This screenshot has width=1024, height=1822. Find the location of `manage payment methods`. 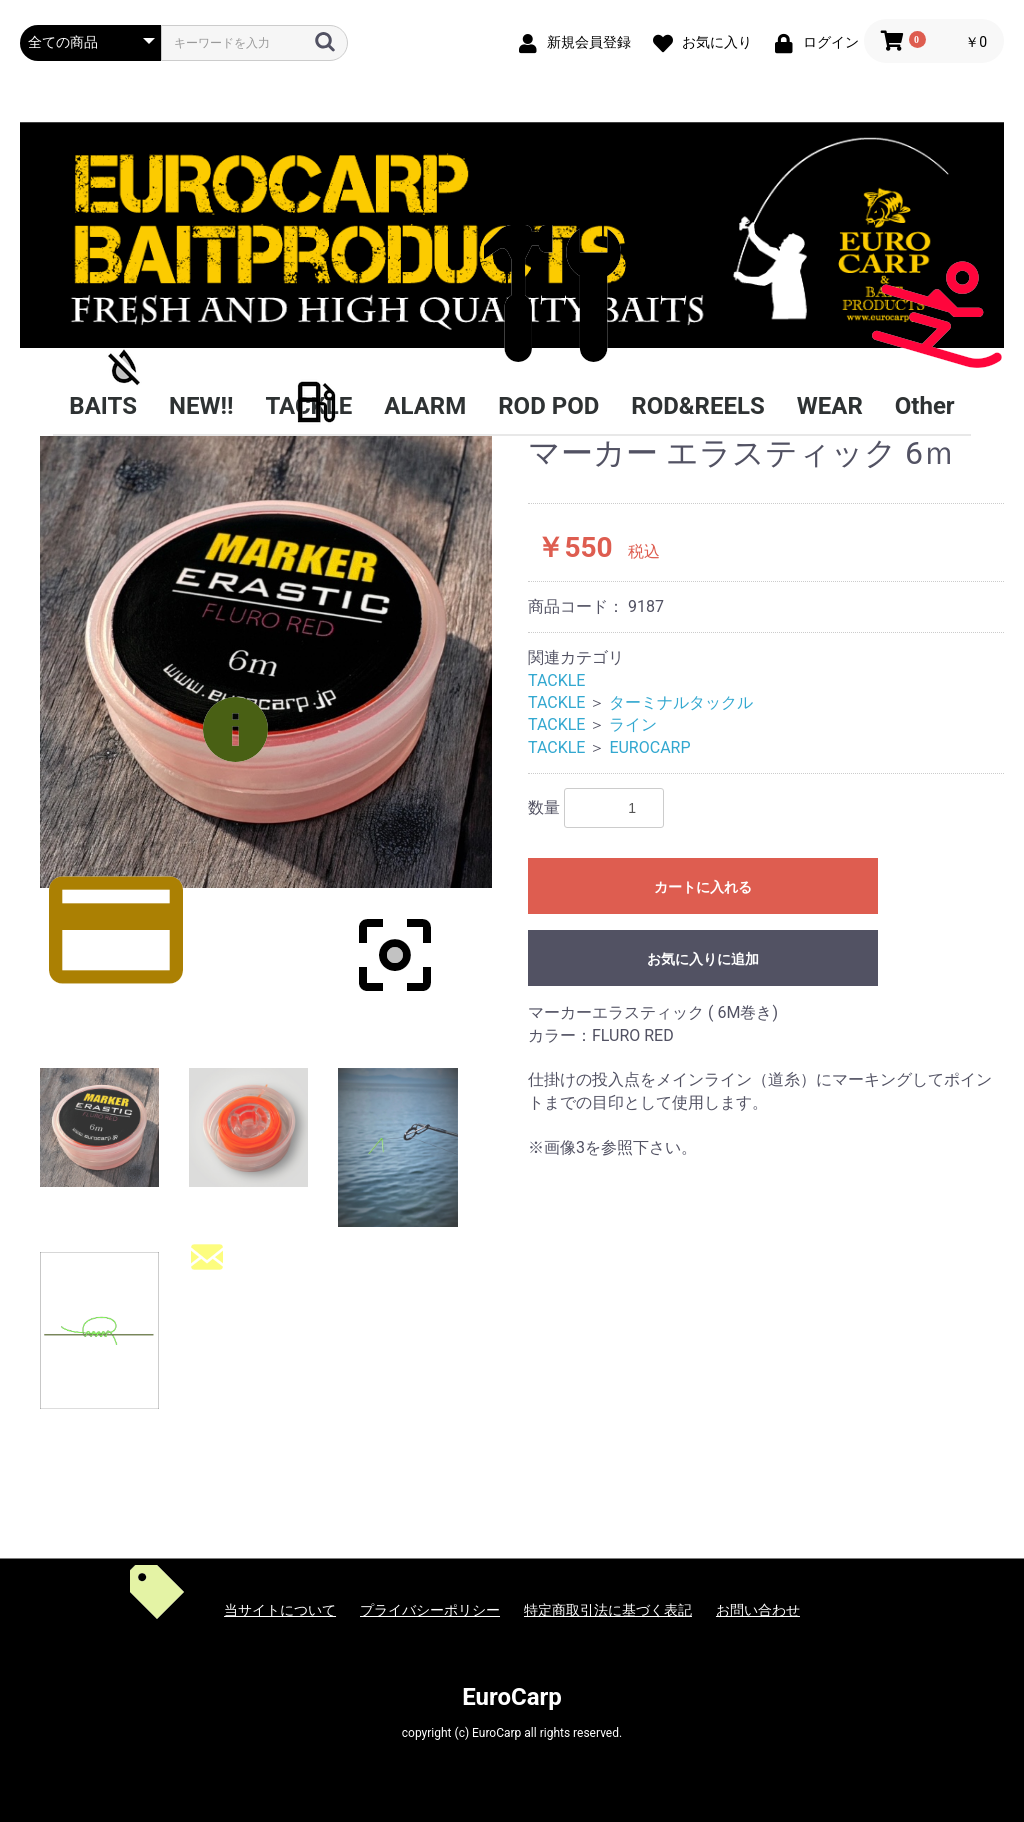

manage payment methods is located at coordinates (116, 930).